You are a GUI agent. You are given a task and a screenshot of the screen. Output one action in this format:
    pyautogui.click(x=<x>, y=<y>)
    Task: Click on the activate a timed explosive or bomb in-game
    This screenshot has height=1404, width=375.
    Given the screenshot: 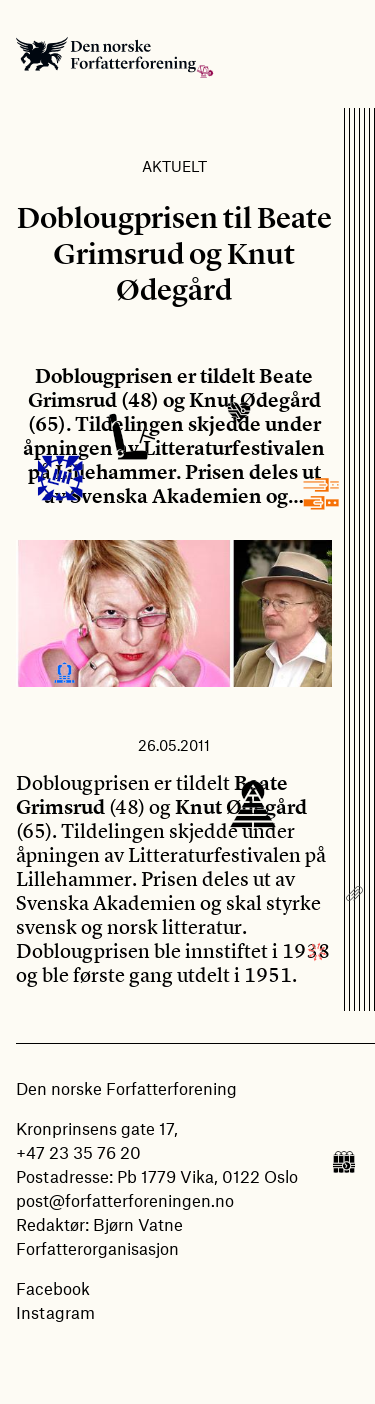 What is the action you would take?
    pyautogui.click(x=344, y=1162)
    